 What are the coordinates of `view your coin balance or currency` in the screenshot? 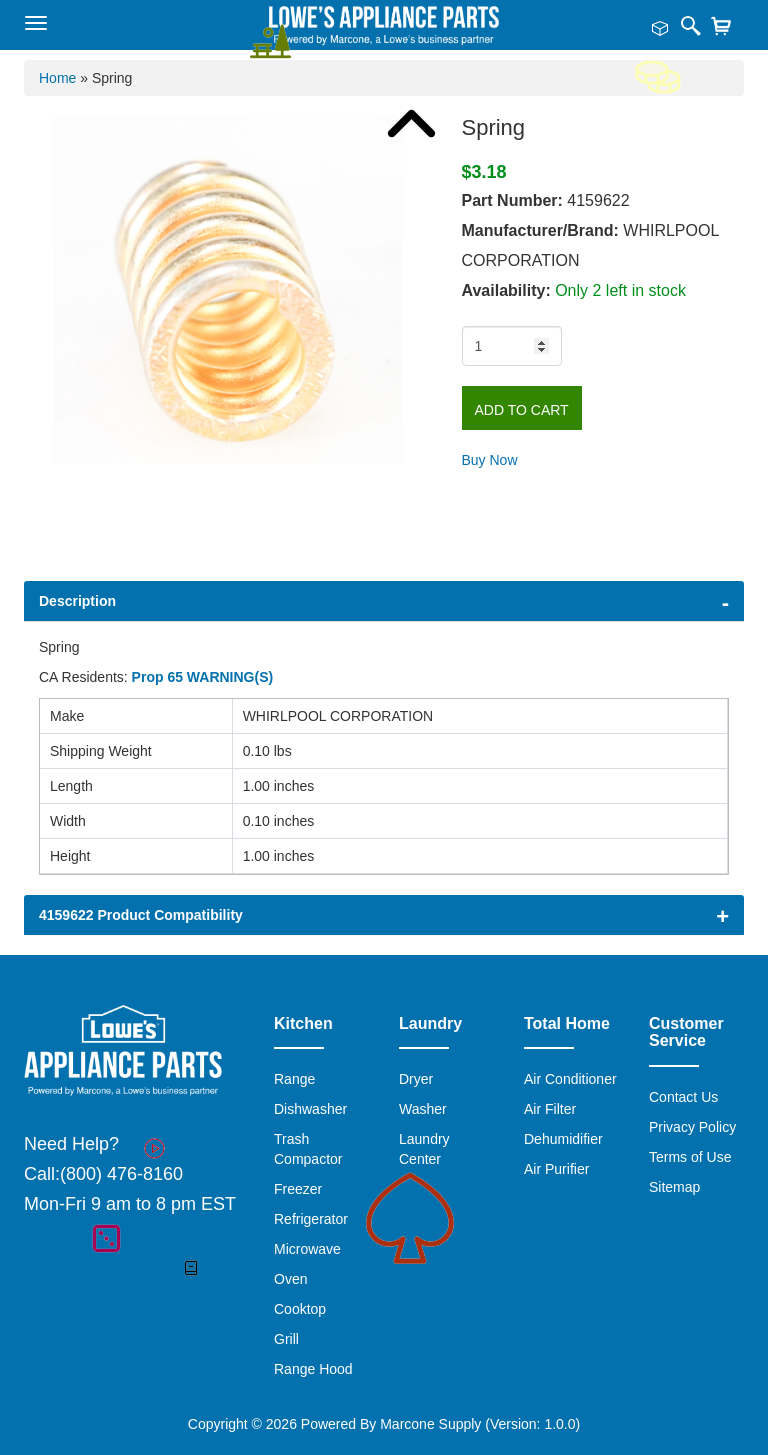 It's located at (658, 77).